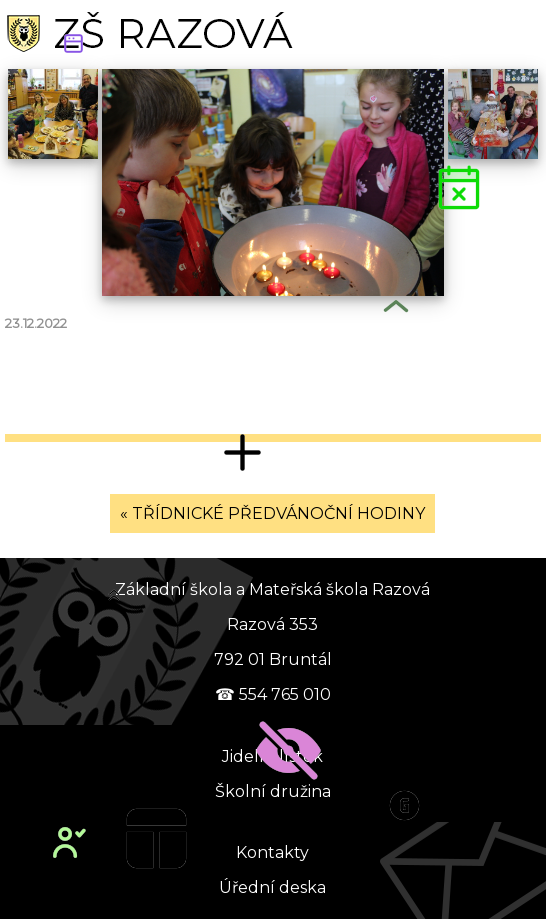  I want to click on collapse an expanded section or menu, so click(396, 307).